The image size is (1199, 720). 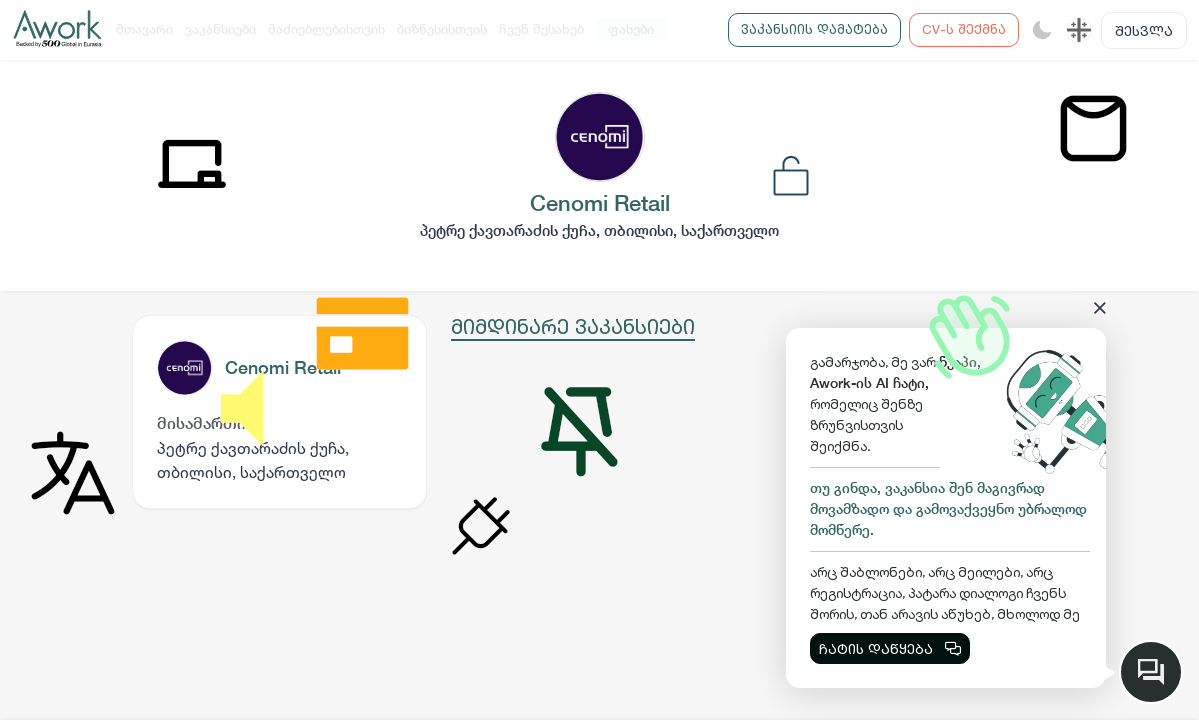 What do you see at coordinates (969, 335) in the screenshot?
I see `send a friendly greeting or wave` at bounding box center [969, 335].